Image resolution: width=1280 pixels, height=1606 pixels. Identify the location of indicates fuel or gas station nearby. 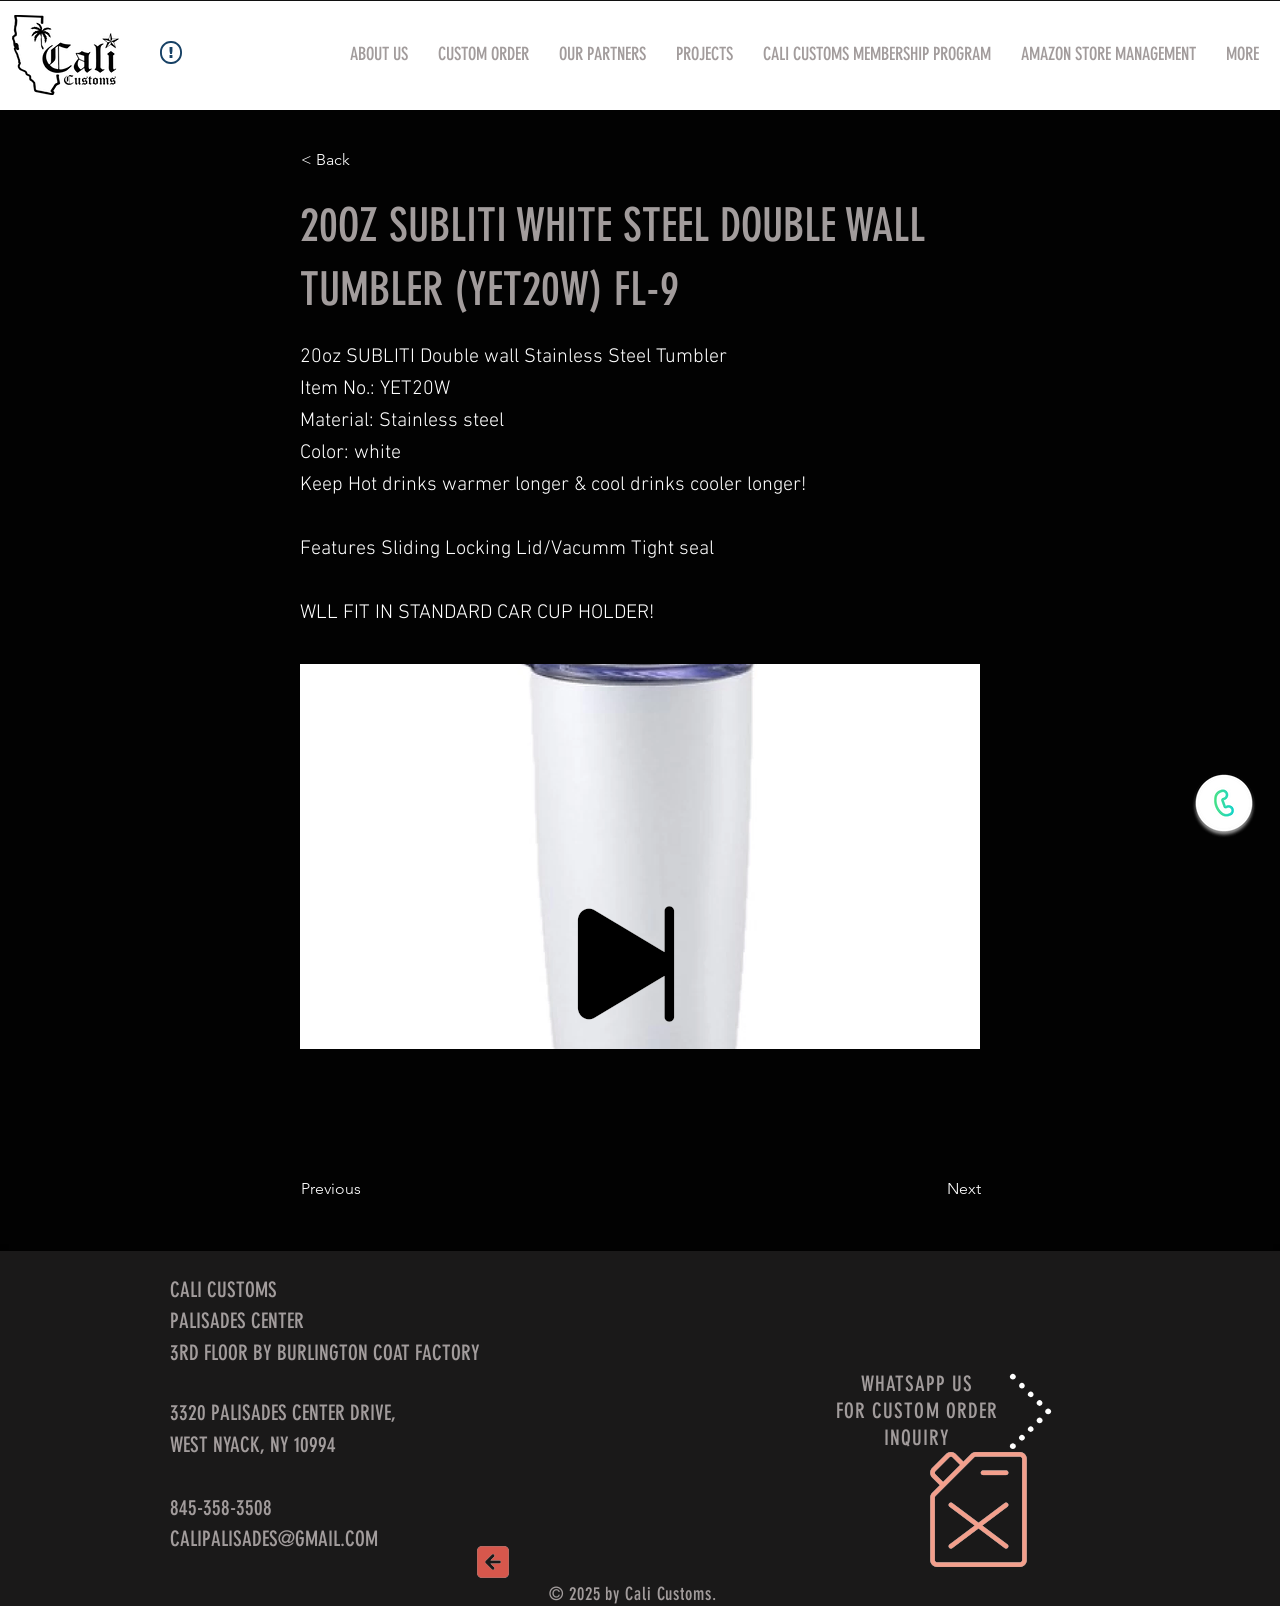
(978, 1509).